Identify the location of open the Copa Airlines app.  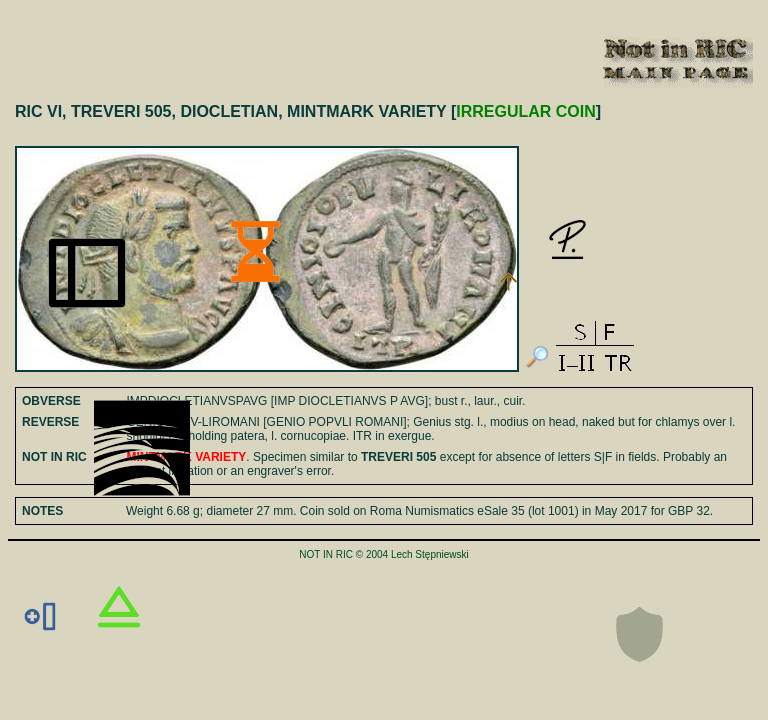
(142, 448).